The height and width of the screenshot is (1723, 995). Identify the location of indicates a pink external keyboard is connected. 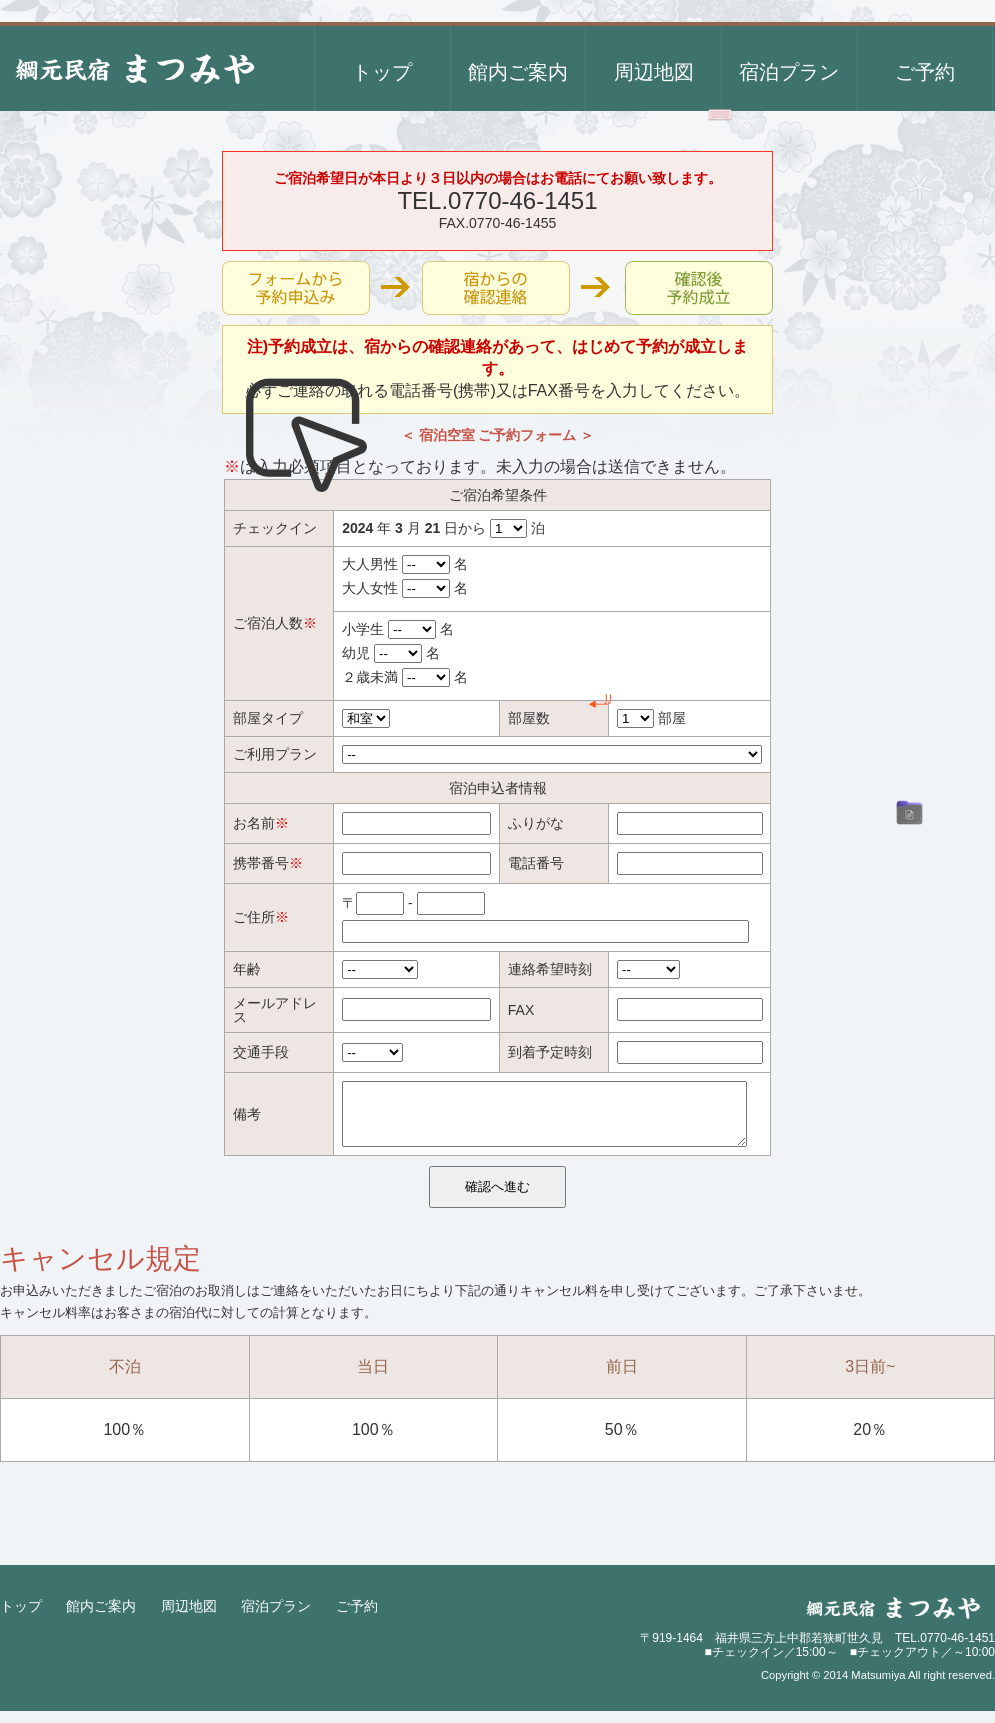
(720, 115).